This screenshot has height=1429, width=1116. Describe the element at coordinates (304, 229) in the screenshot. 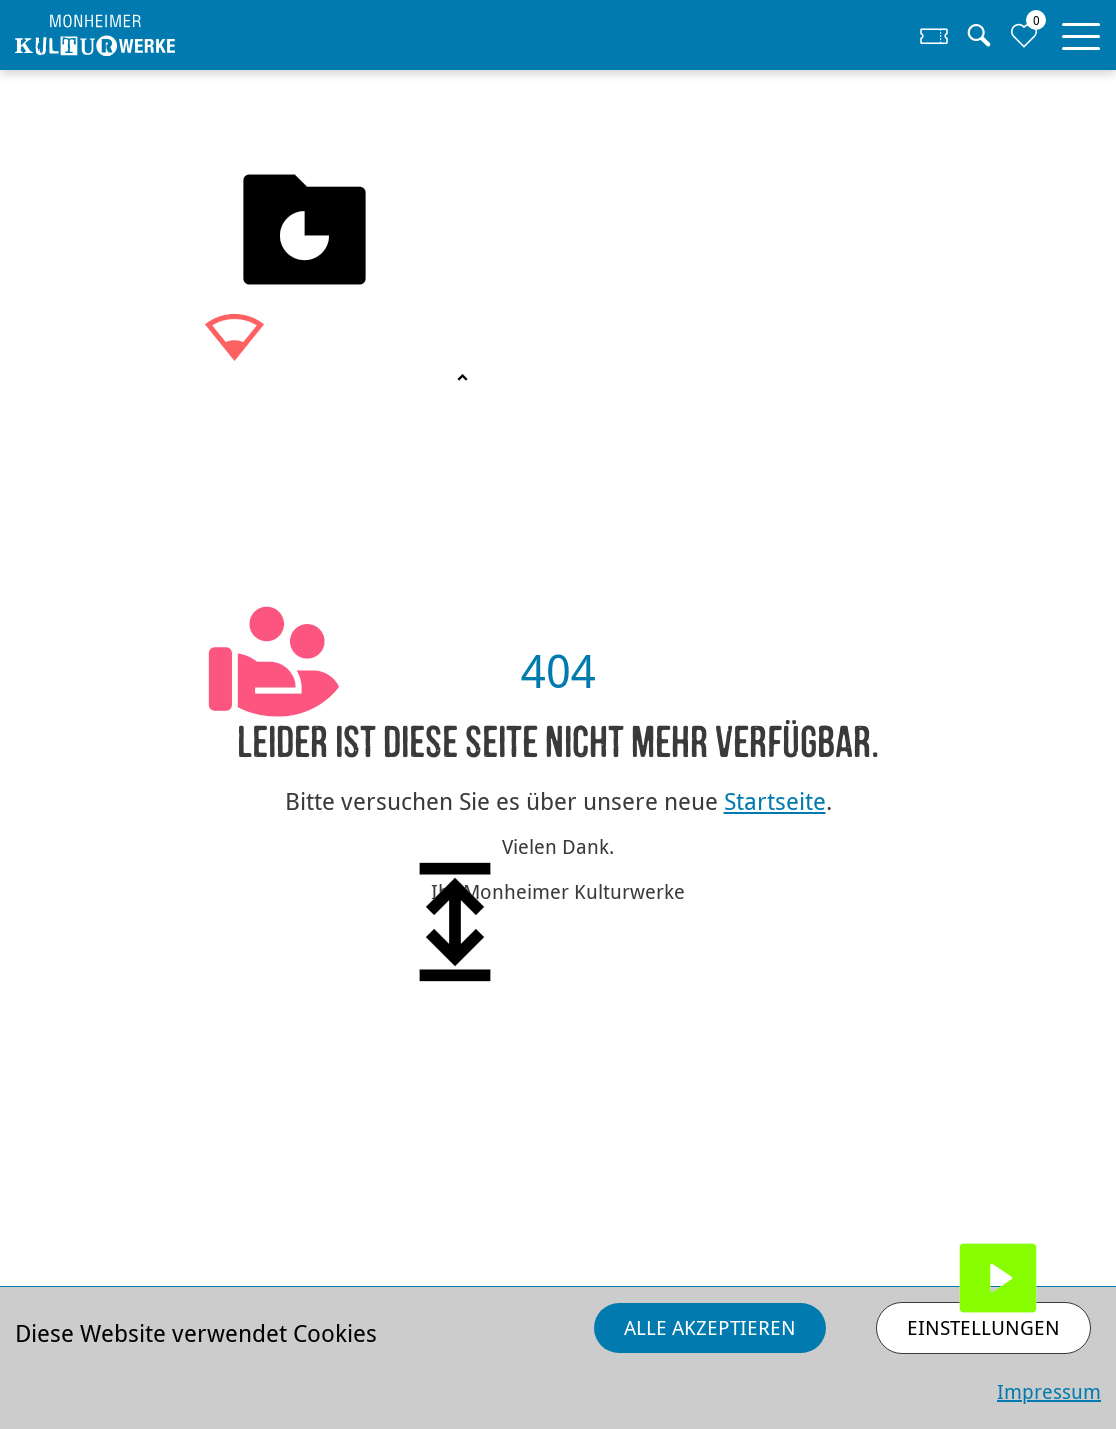

I see `open folder containing charts or analytics` at that location.